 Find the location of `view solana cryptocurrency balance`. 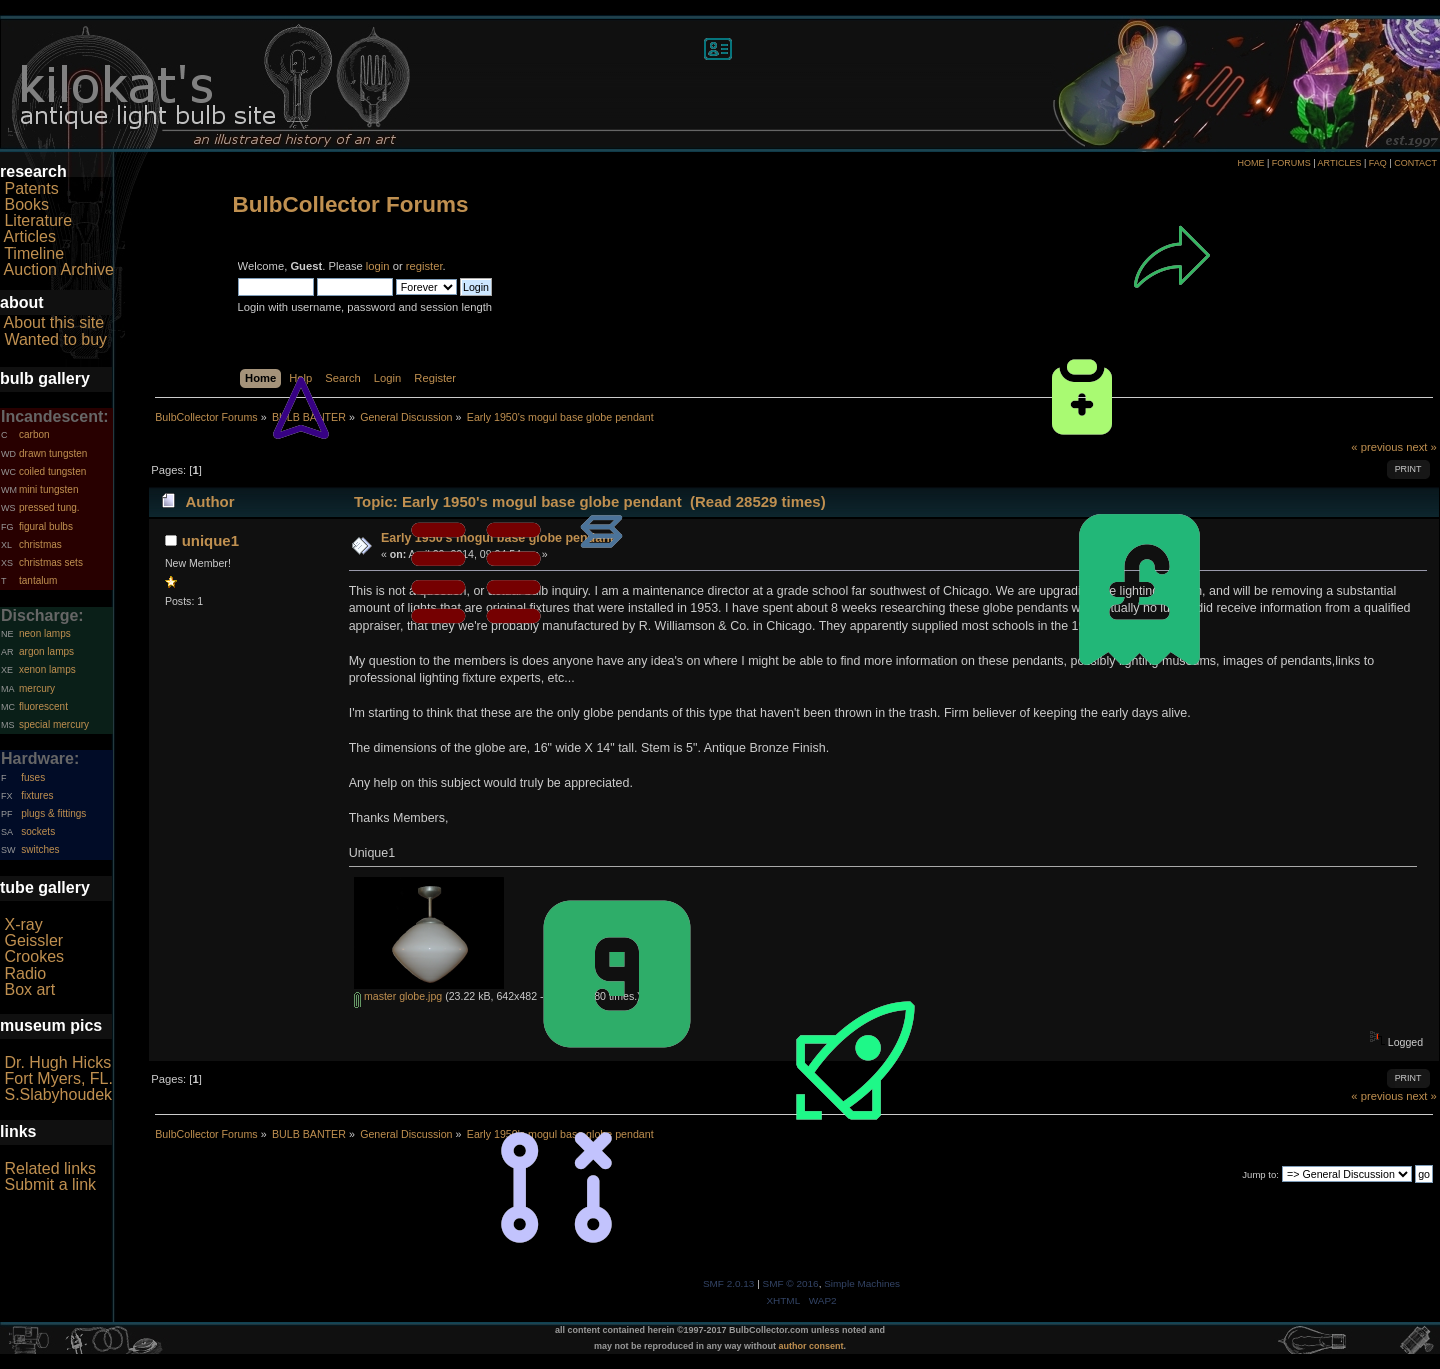

view solana cryptocurrency balance is located at coordinates (601, 531).